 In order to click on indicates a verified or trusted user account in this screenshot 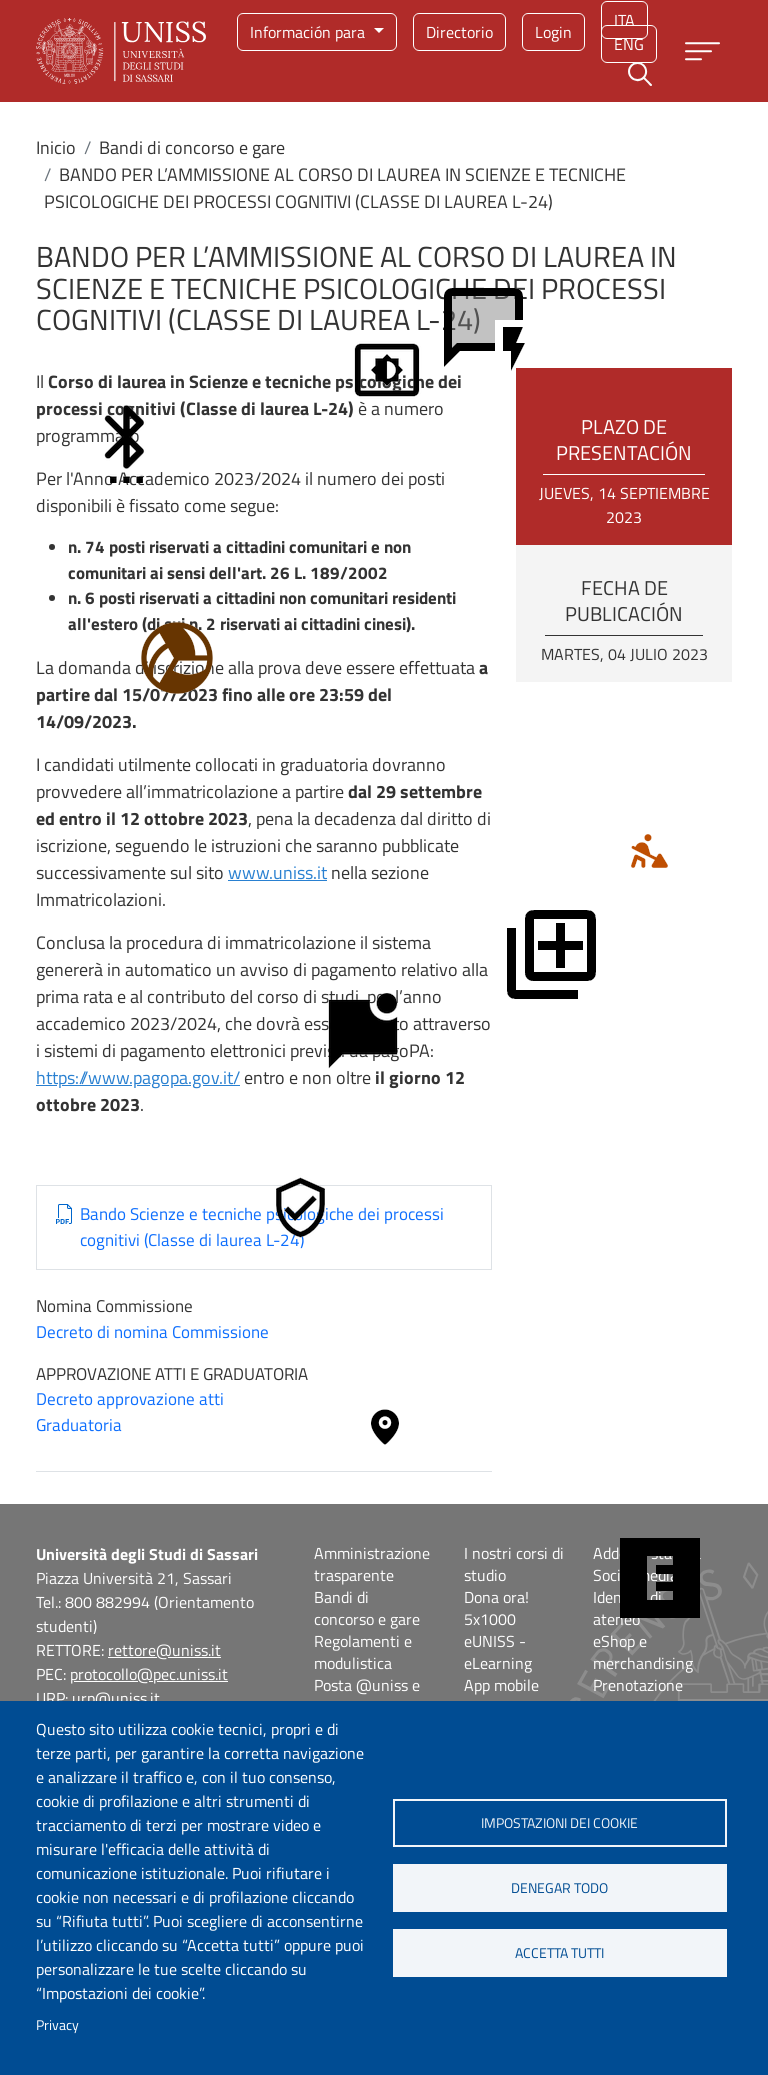, I will do `click(300, 1207)`.